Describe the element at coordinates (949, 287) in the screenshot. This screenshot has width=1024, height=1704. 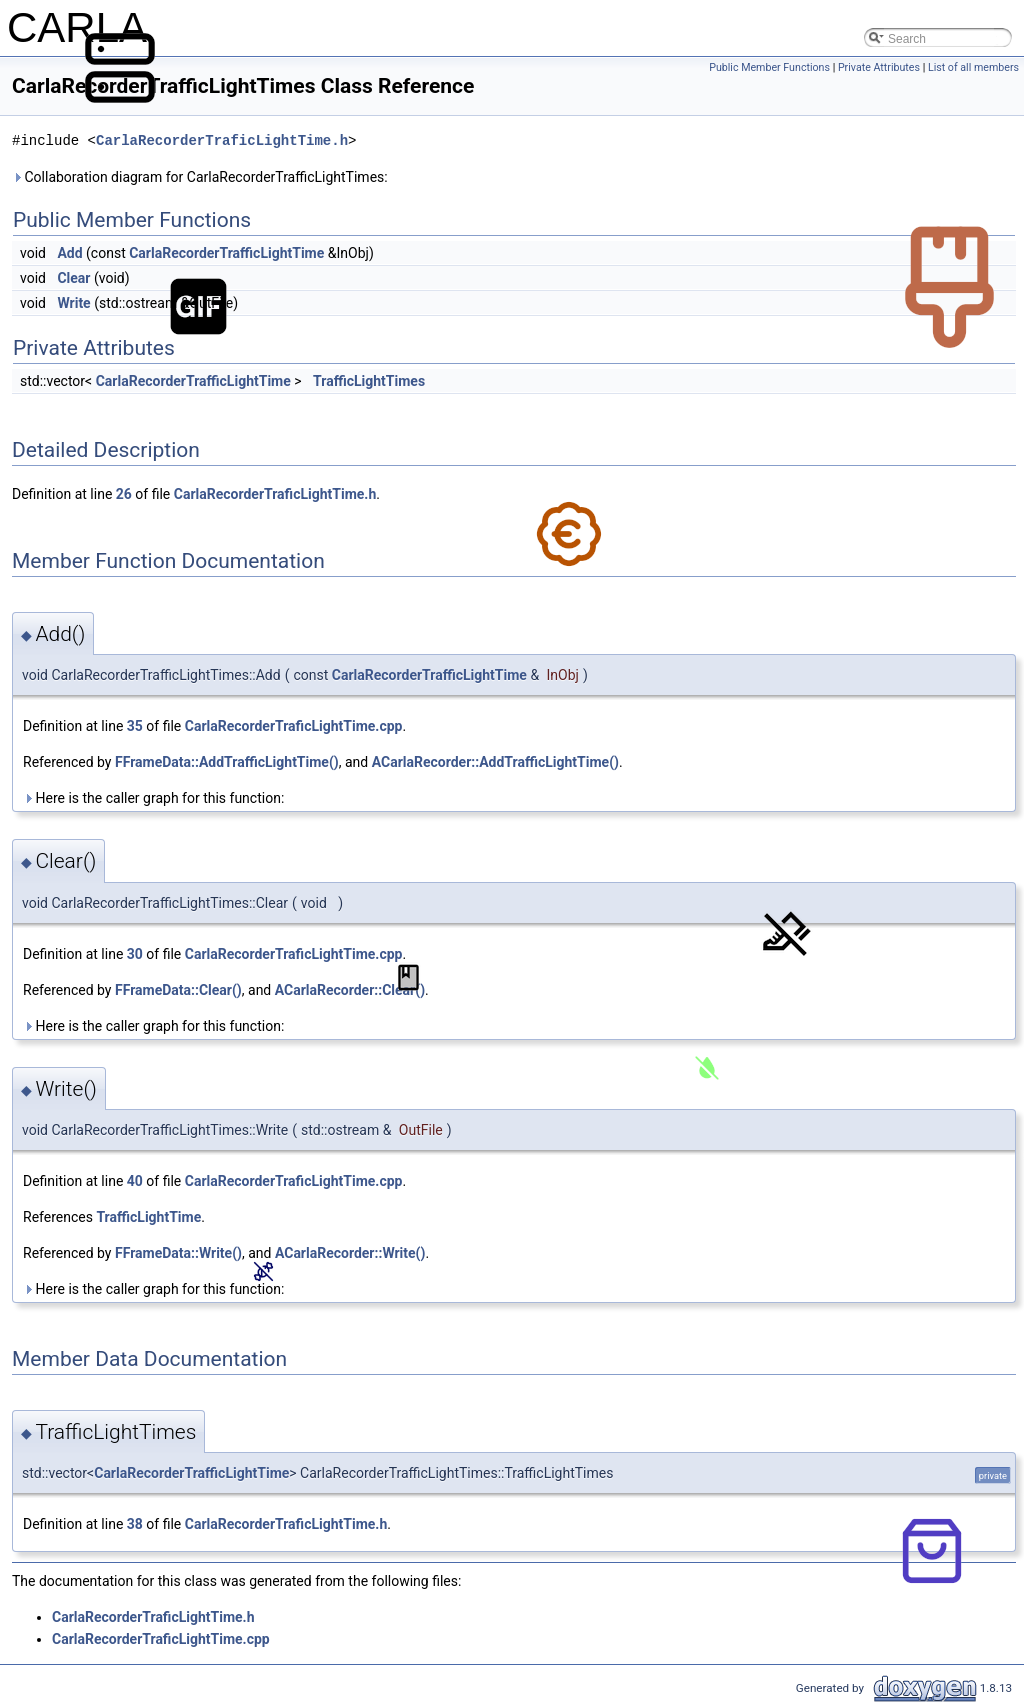
I see `customize appearance or theme settings` at that location.